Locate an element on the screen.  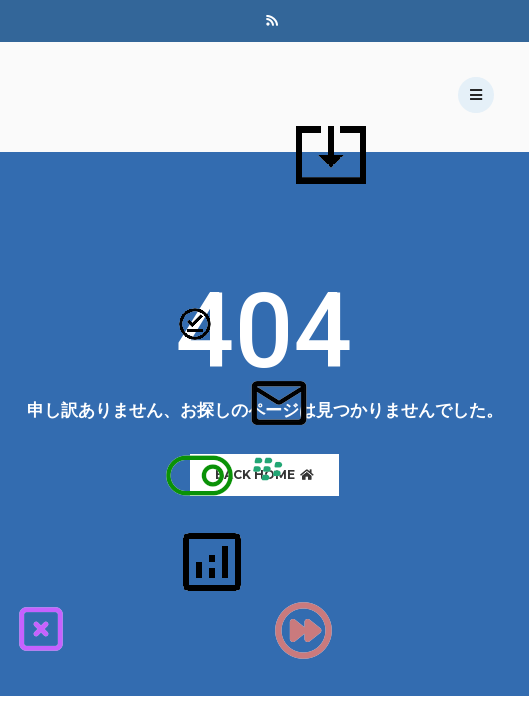
close or dismiss a dialog box is located at coordinates (41, 629).